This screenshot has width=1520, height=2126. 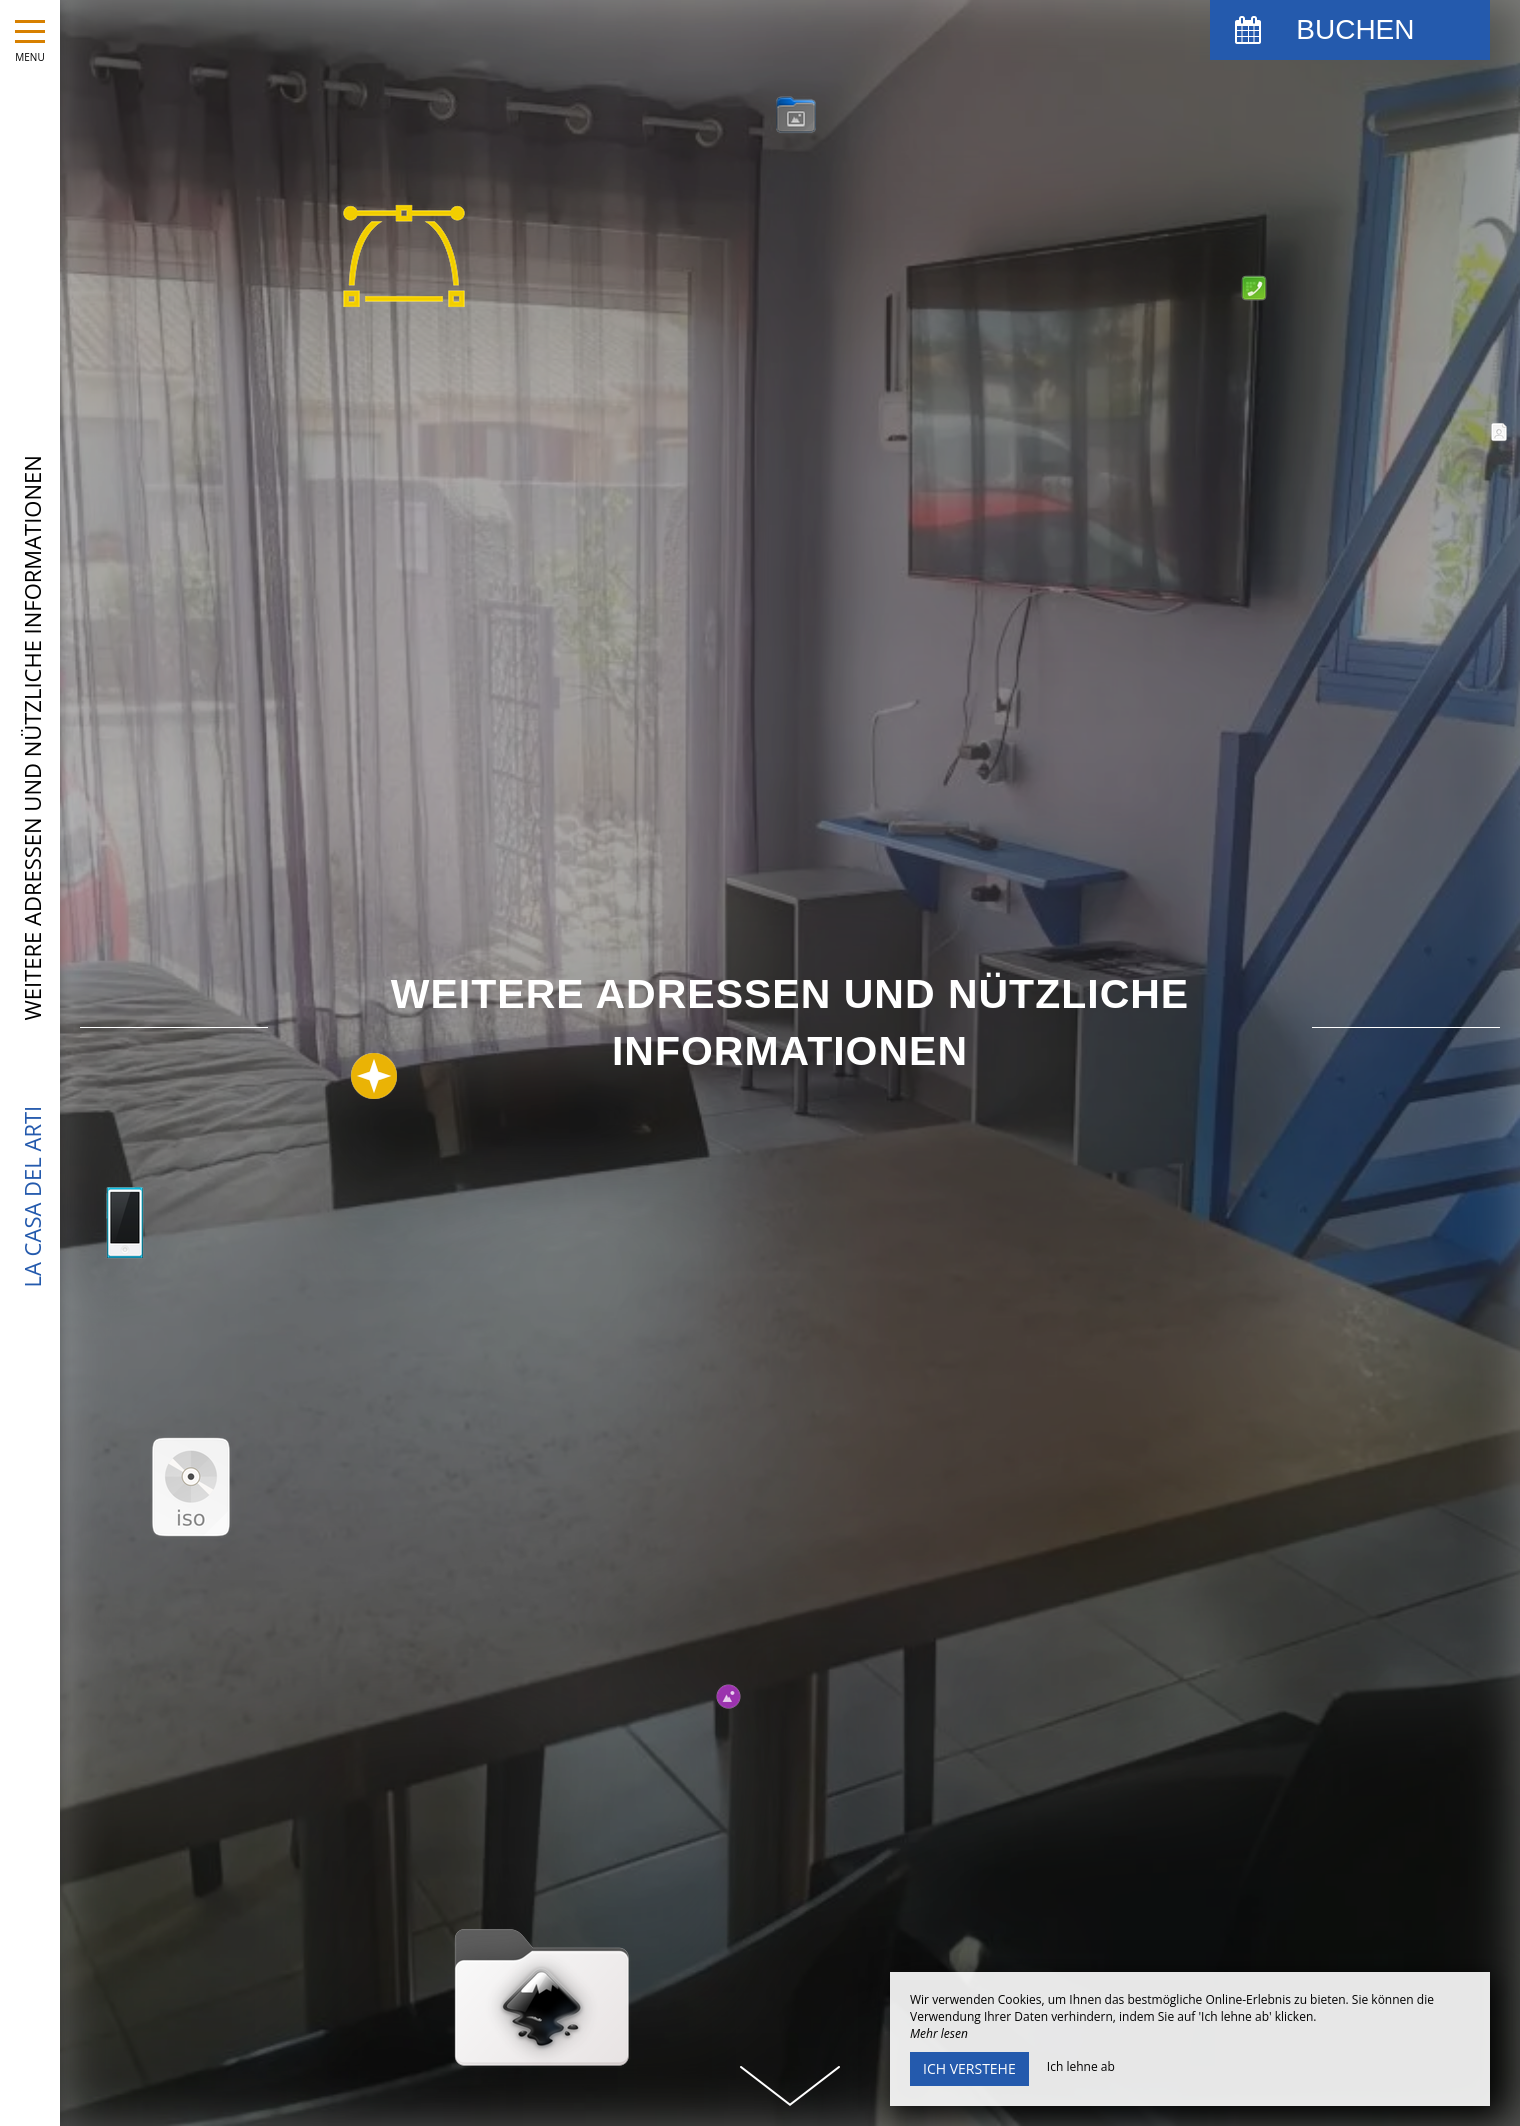 I want to click on open the phone calls app, so click(x=1254, y=288).